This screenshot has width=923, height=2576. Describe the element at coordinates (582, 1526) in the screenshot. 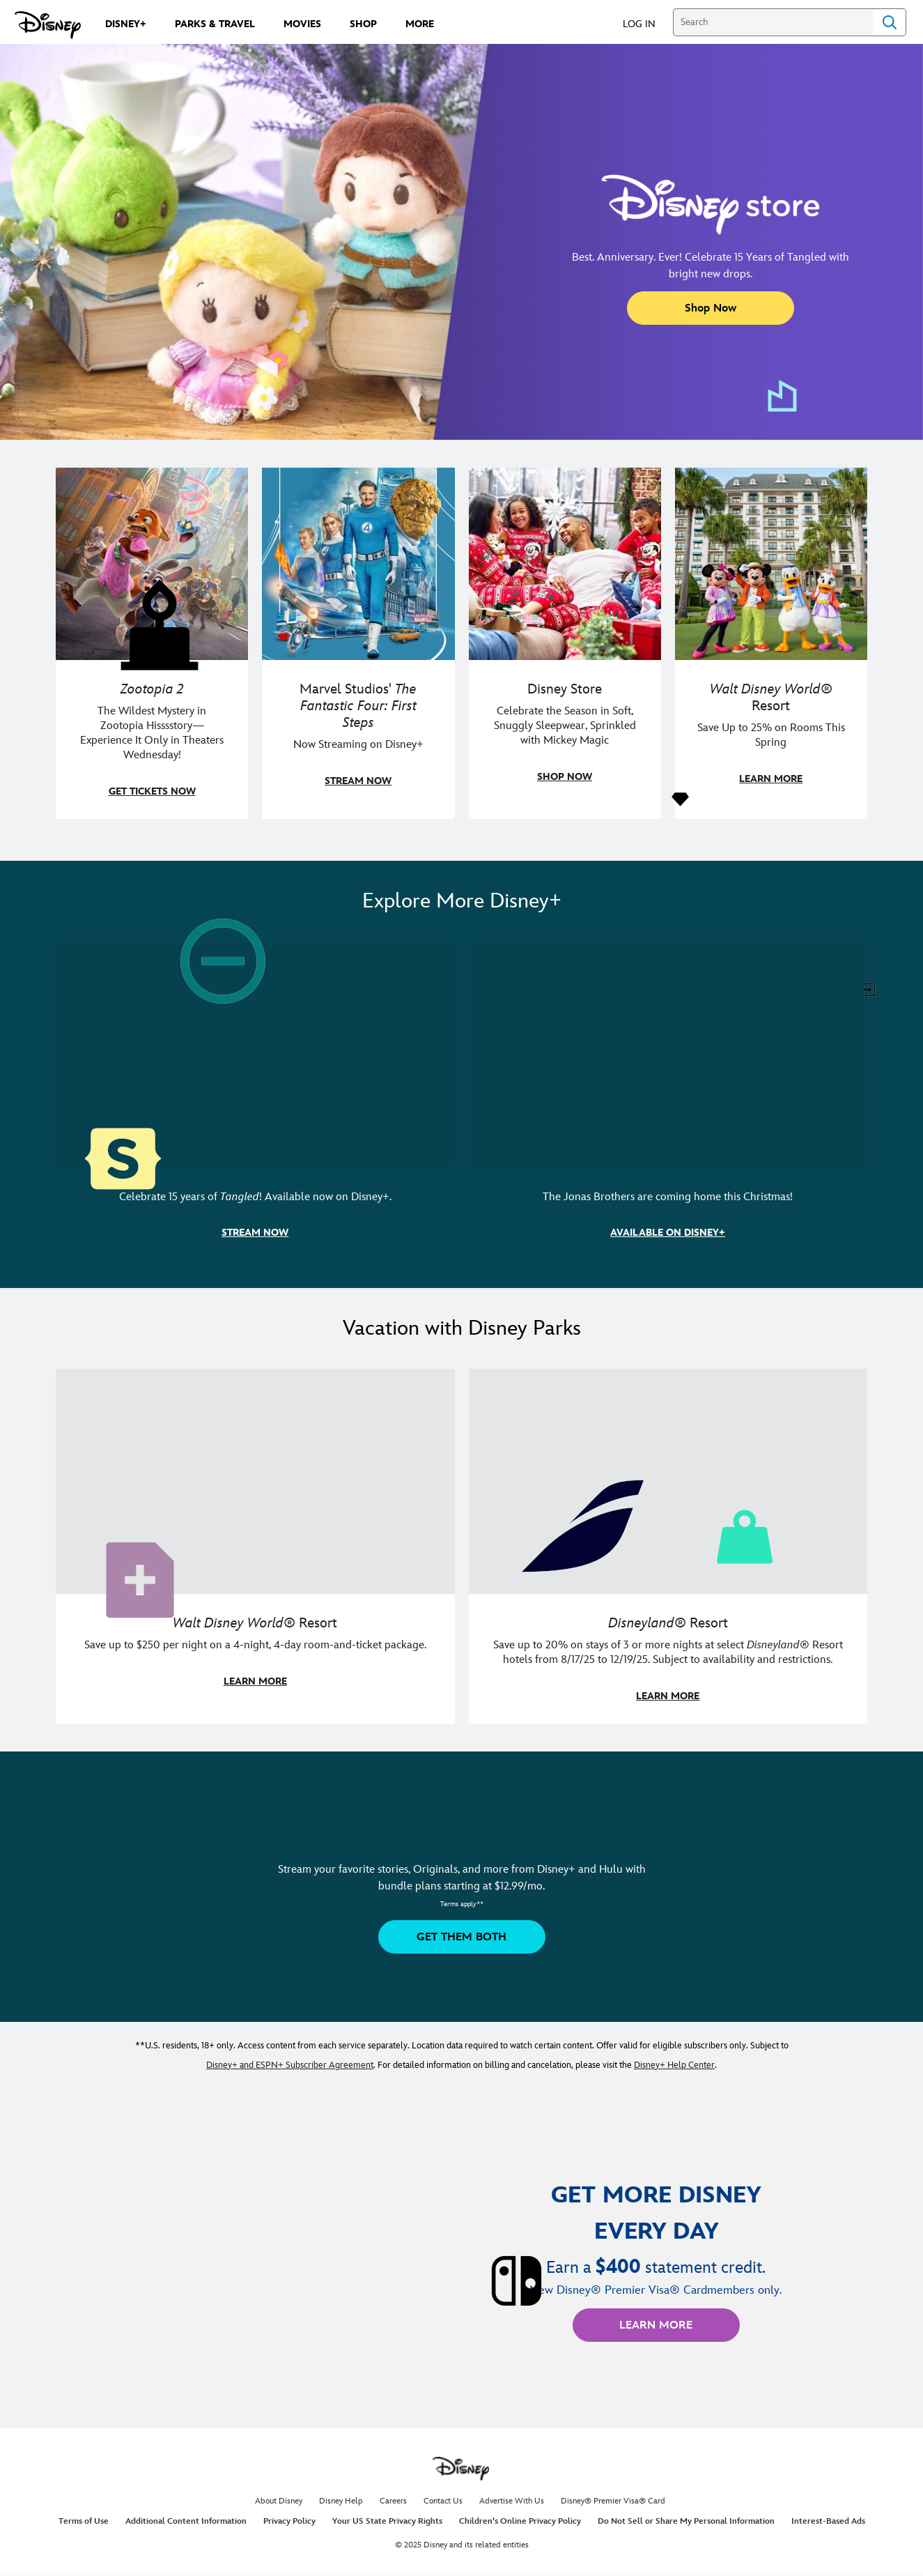

I see `iberia airlines app or website` at that location.